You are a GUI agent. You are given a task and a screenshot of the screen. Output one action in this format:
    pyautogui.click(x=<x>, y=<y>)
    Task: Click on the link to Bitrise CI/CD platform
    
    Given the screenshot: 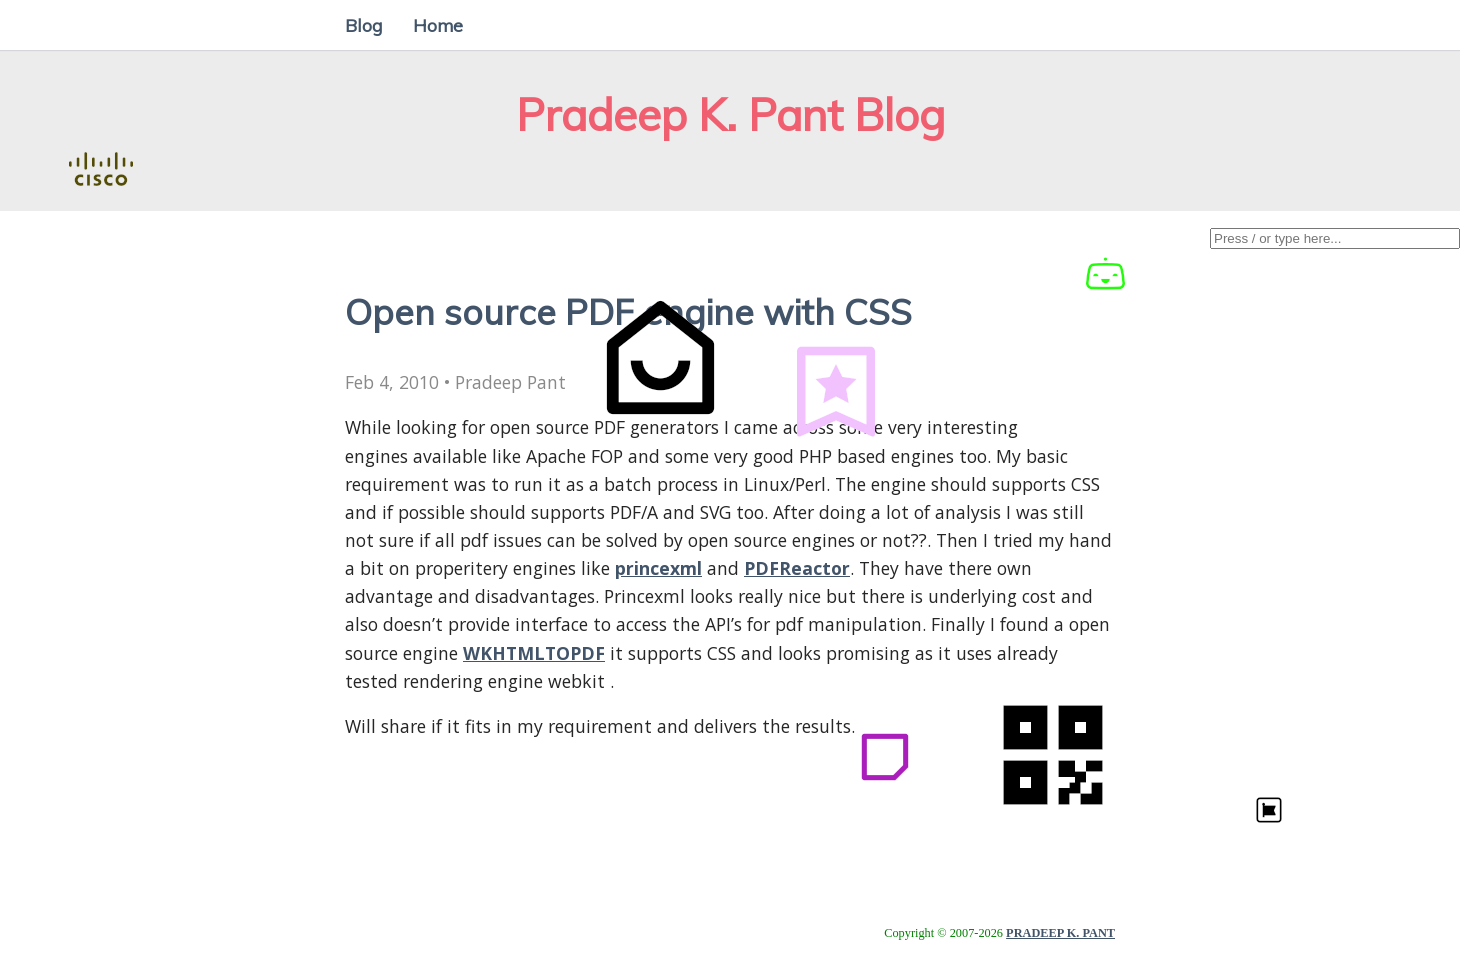 What is the action you would take?
    pyautogui.click(x=1105, y=273)
    